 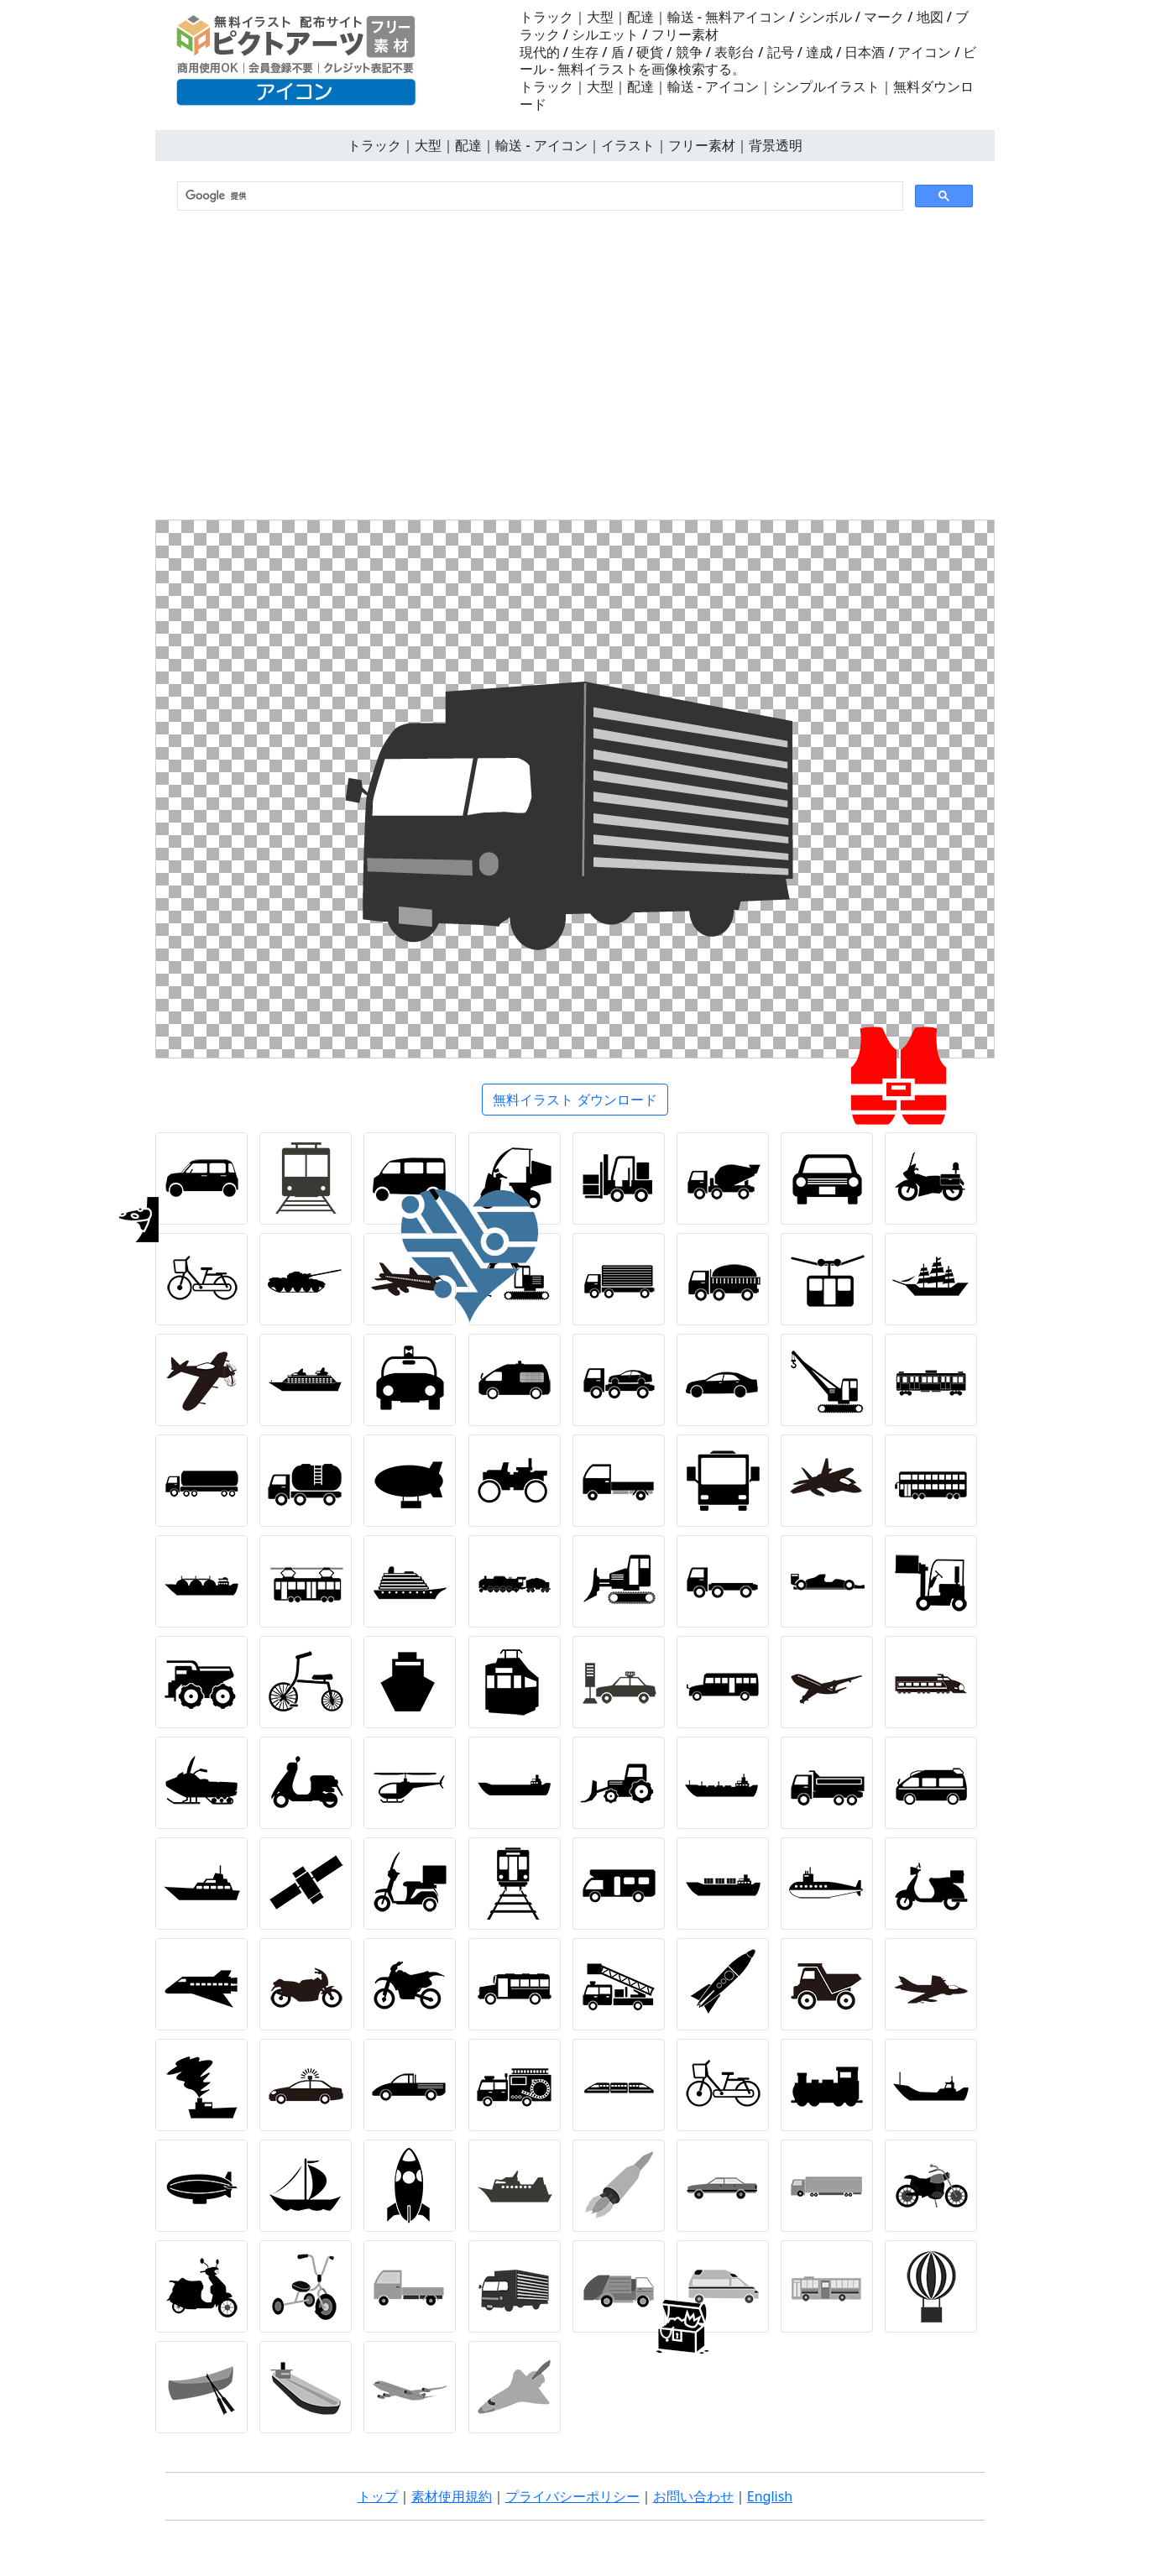 What do you see at coordinates (469, 1256) in the screenshot?
I see `indicates AI or technology-assisted features` at bounding box center [469, 1256].